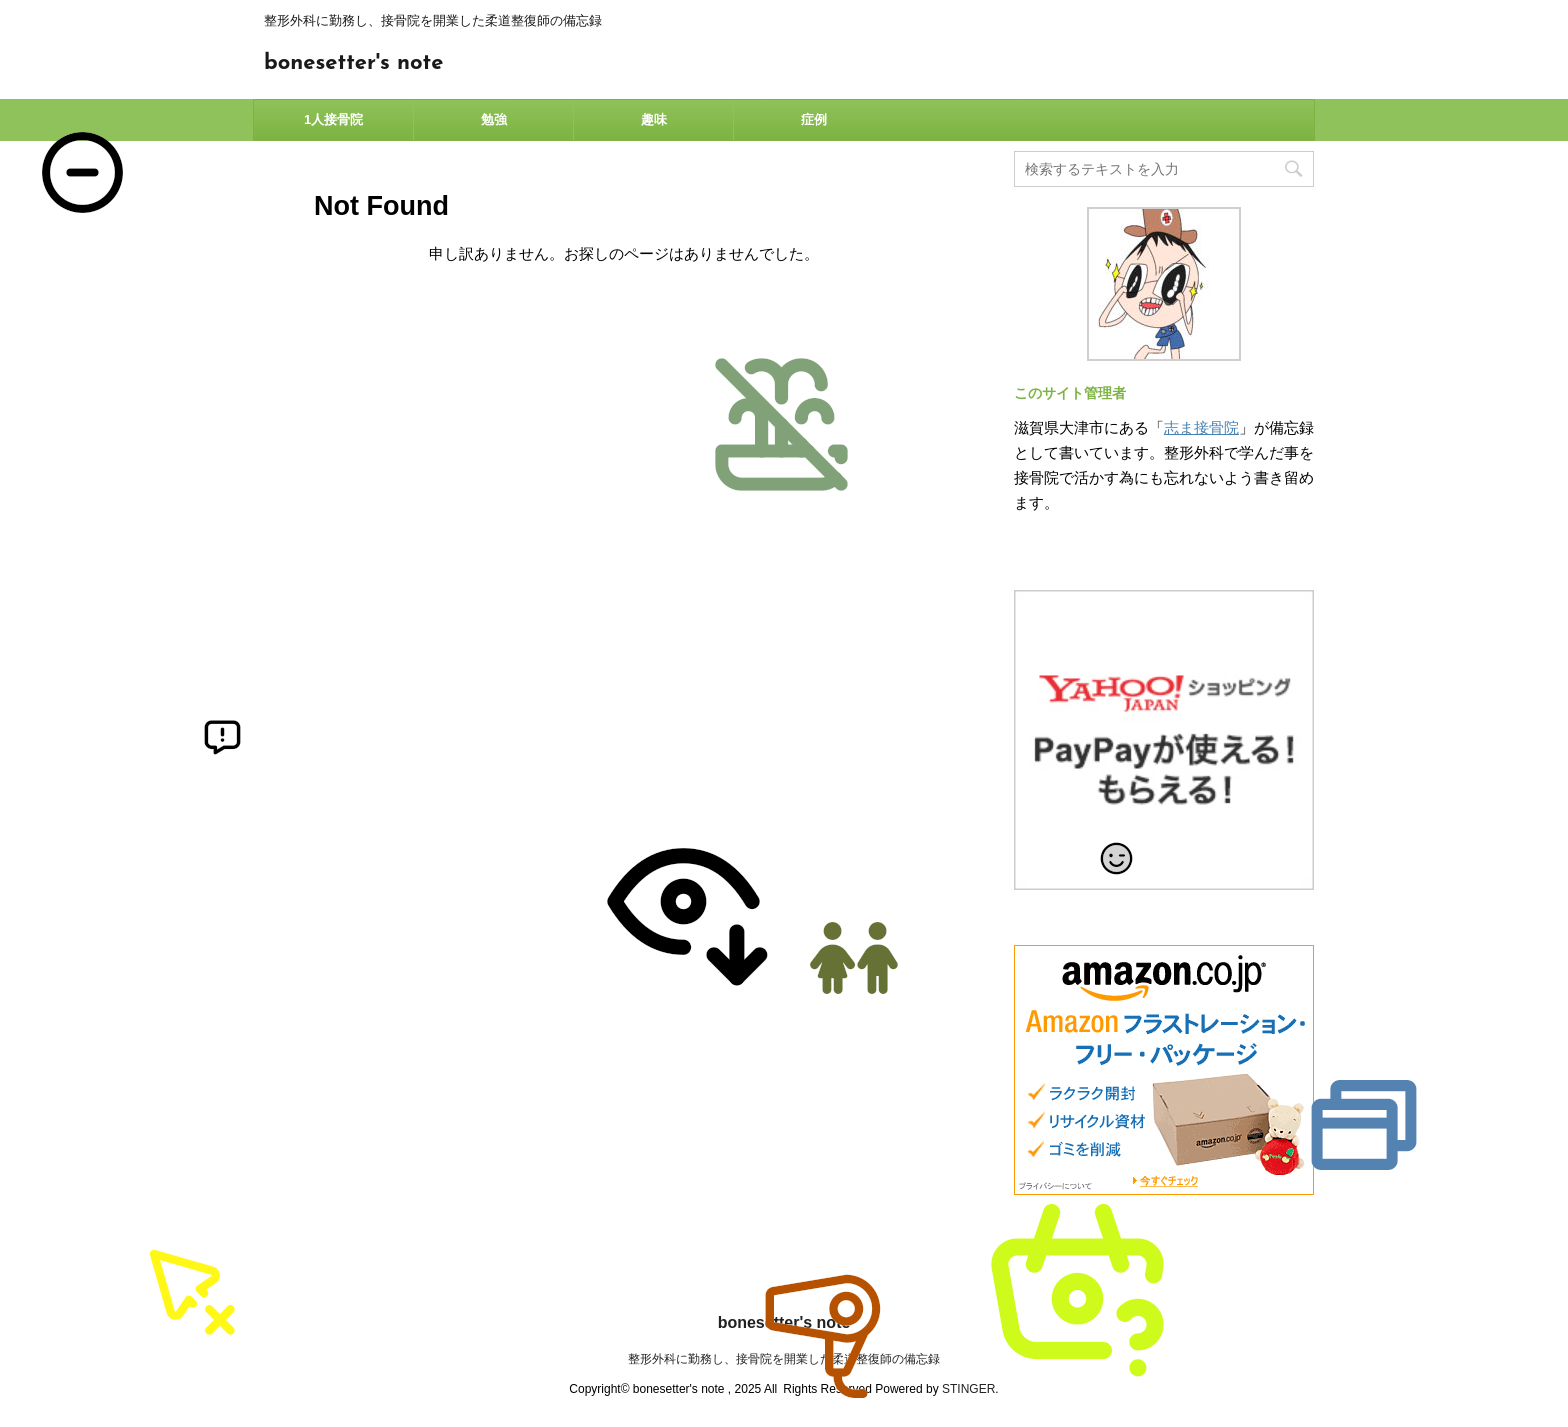 This screenshot has width=1568, height=1427. What do you see at coordinates (683, 901) in the screenshot?
I see `scroll down to view more content` at bounding box center [683, 901].